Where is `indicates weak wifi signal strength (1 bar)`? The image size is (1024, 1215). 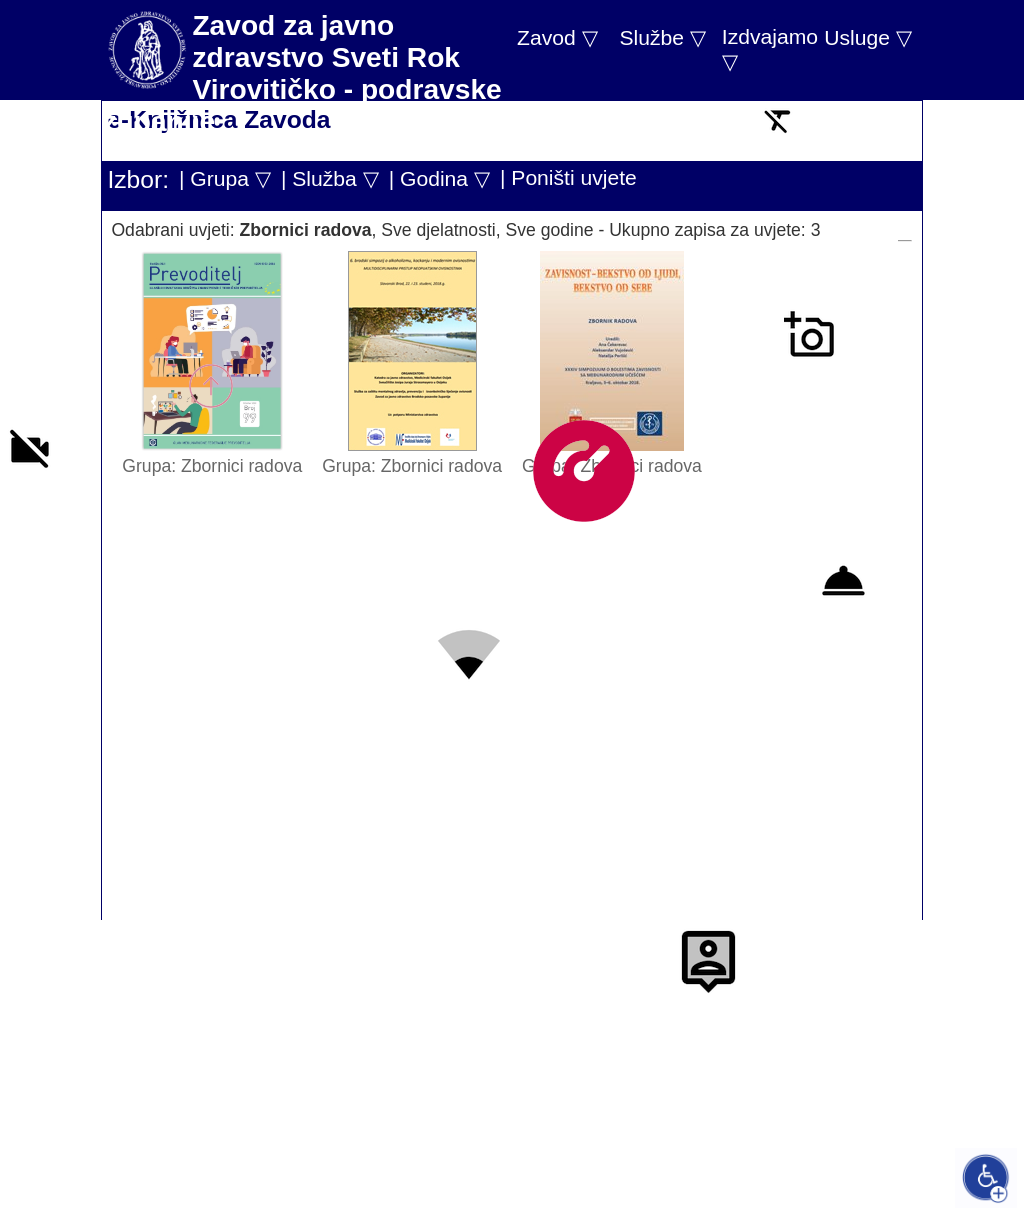 indicates weak wifi signal strength (1 bar) is located at coordinates (469, 654).